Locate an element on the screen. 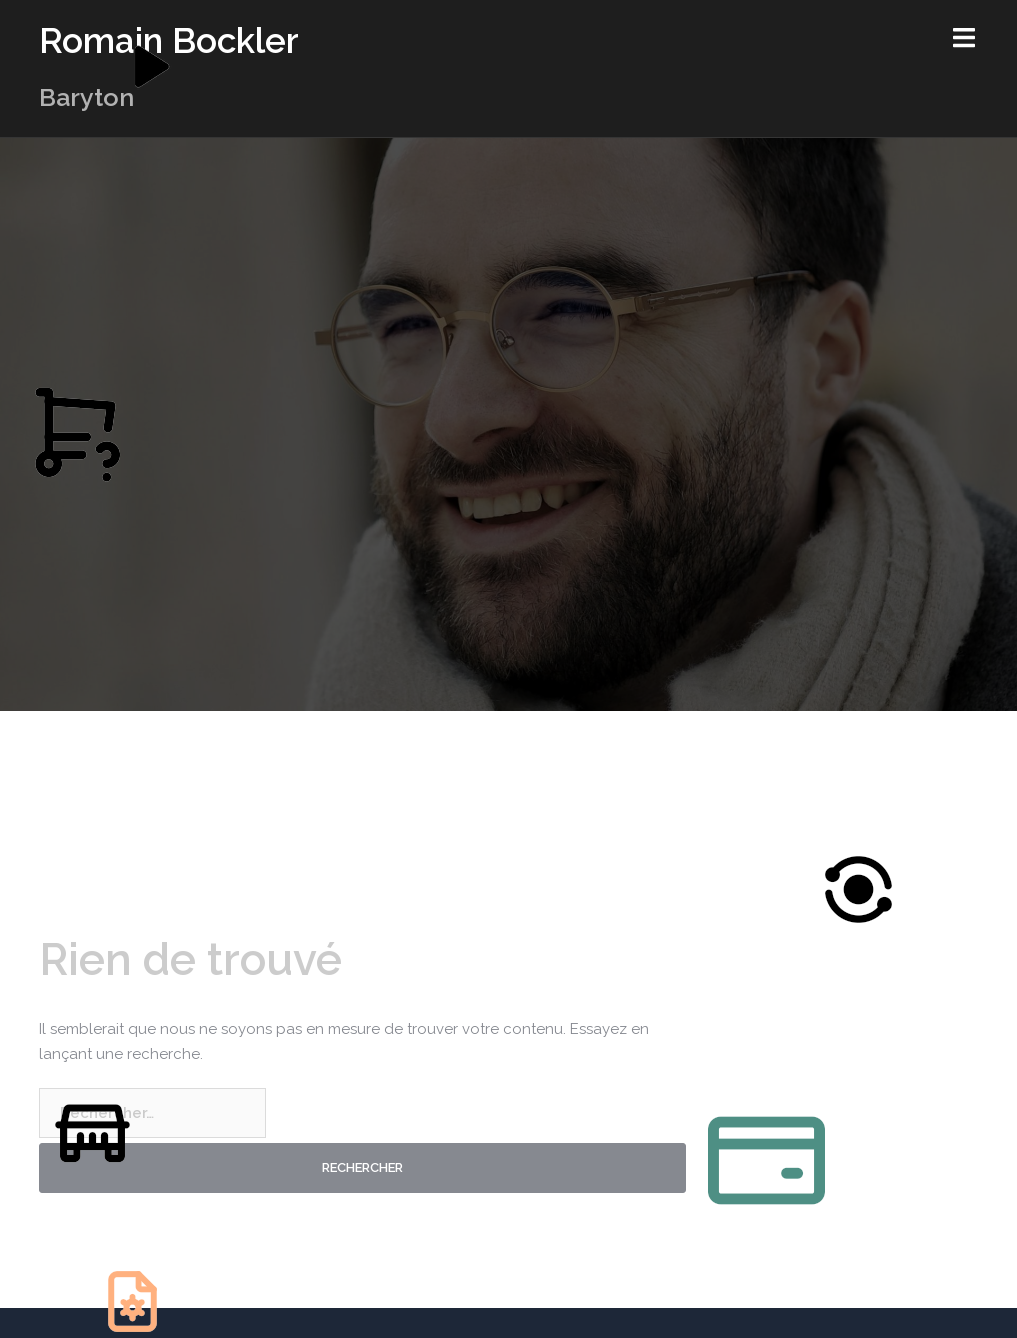  analyze or process data is located at coordinates (858, 889).